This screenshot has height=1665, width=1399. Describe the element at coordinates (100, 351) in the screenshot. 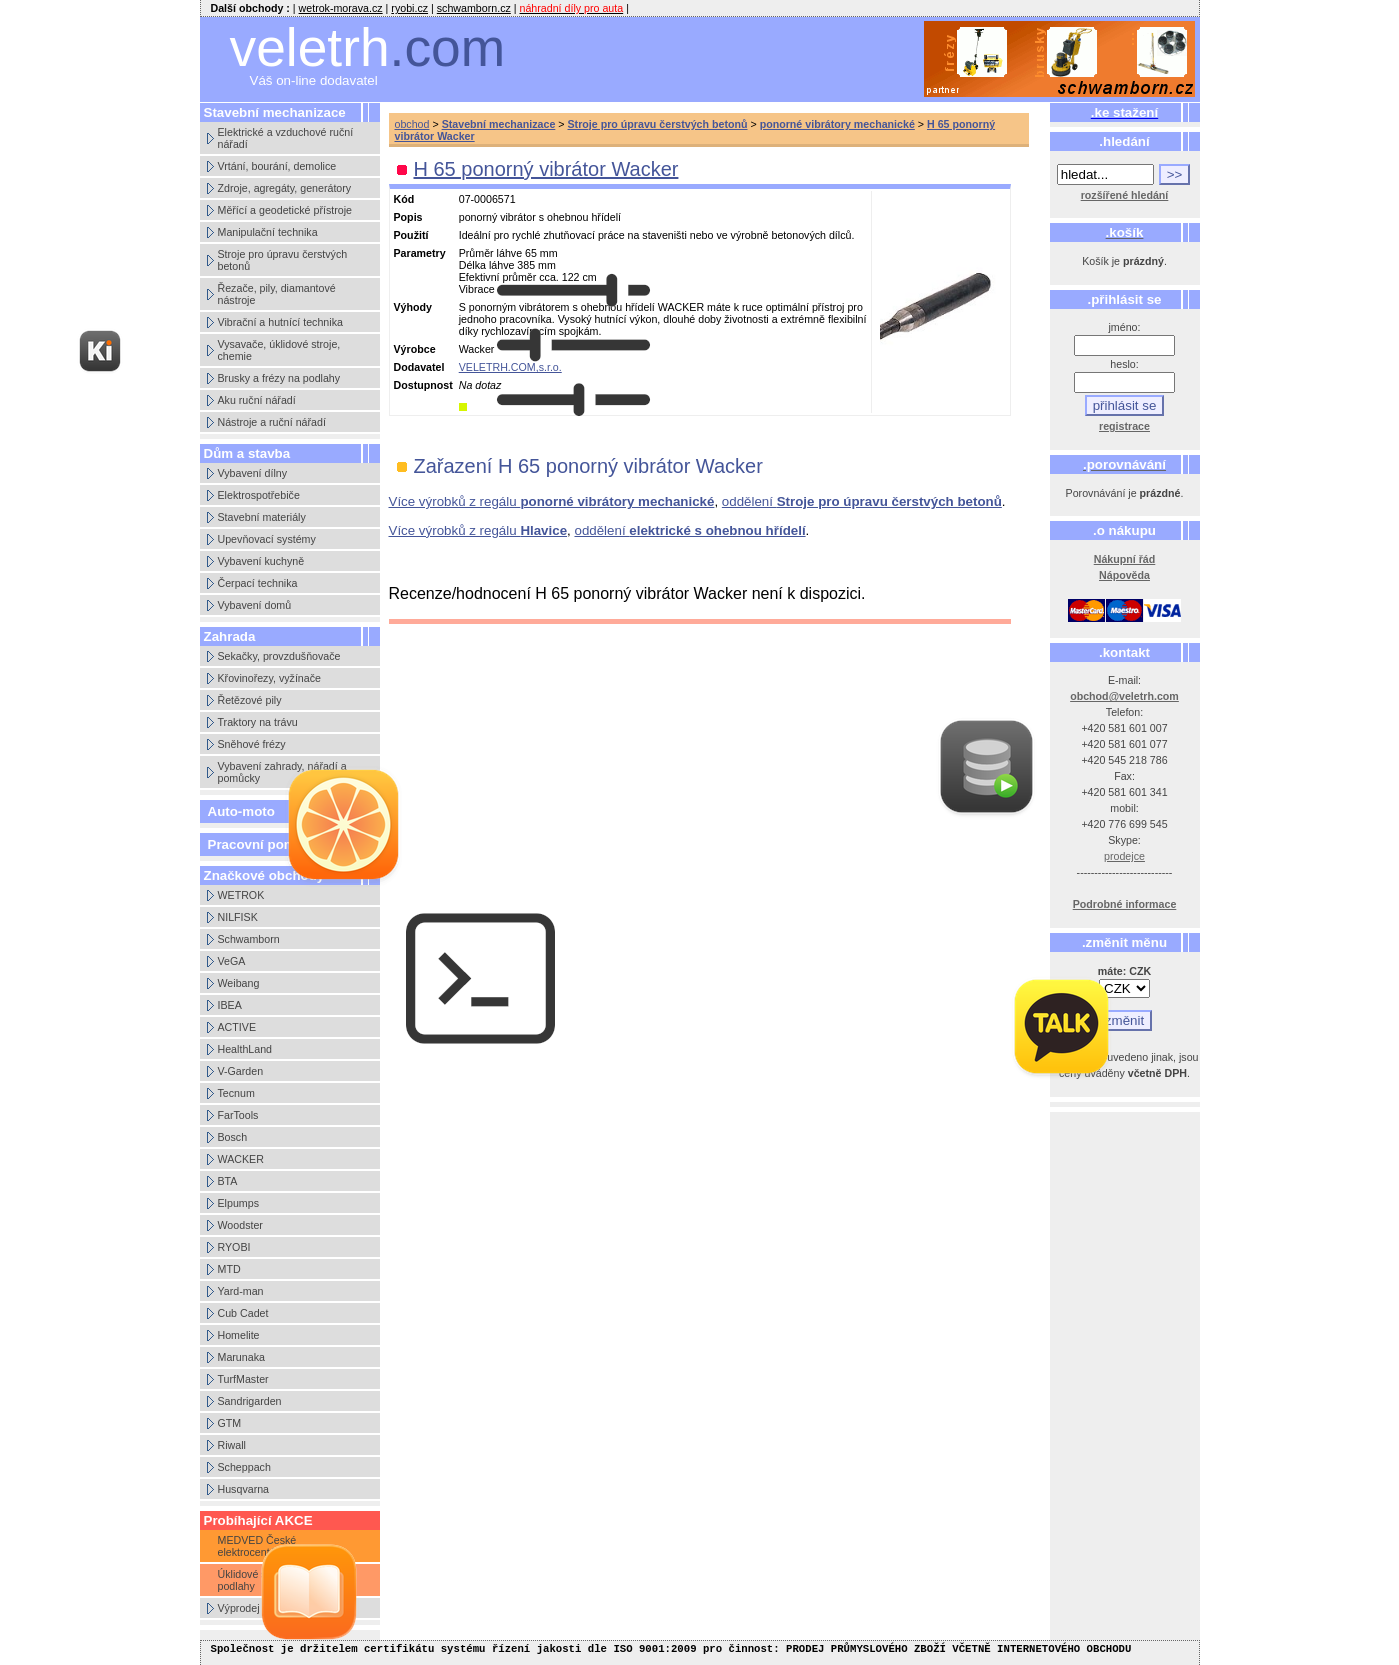

I see `open KiCad nightly build application` at that location.